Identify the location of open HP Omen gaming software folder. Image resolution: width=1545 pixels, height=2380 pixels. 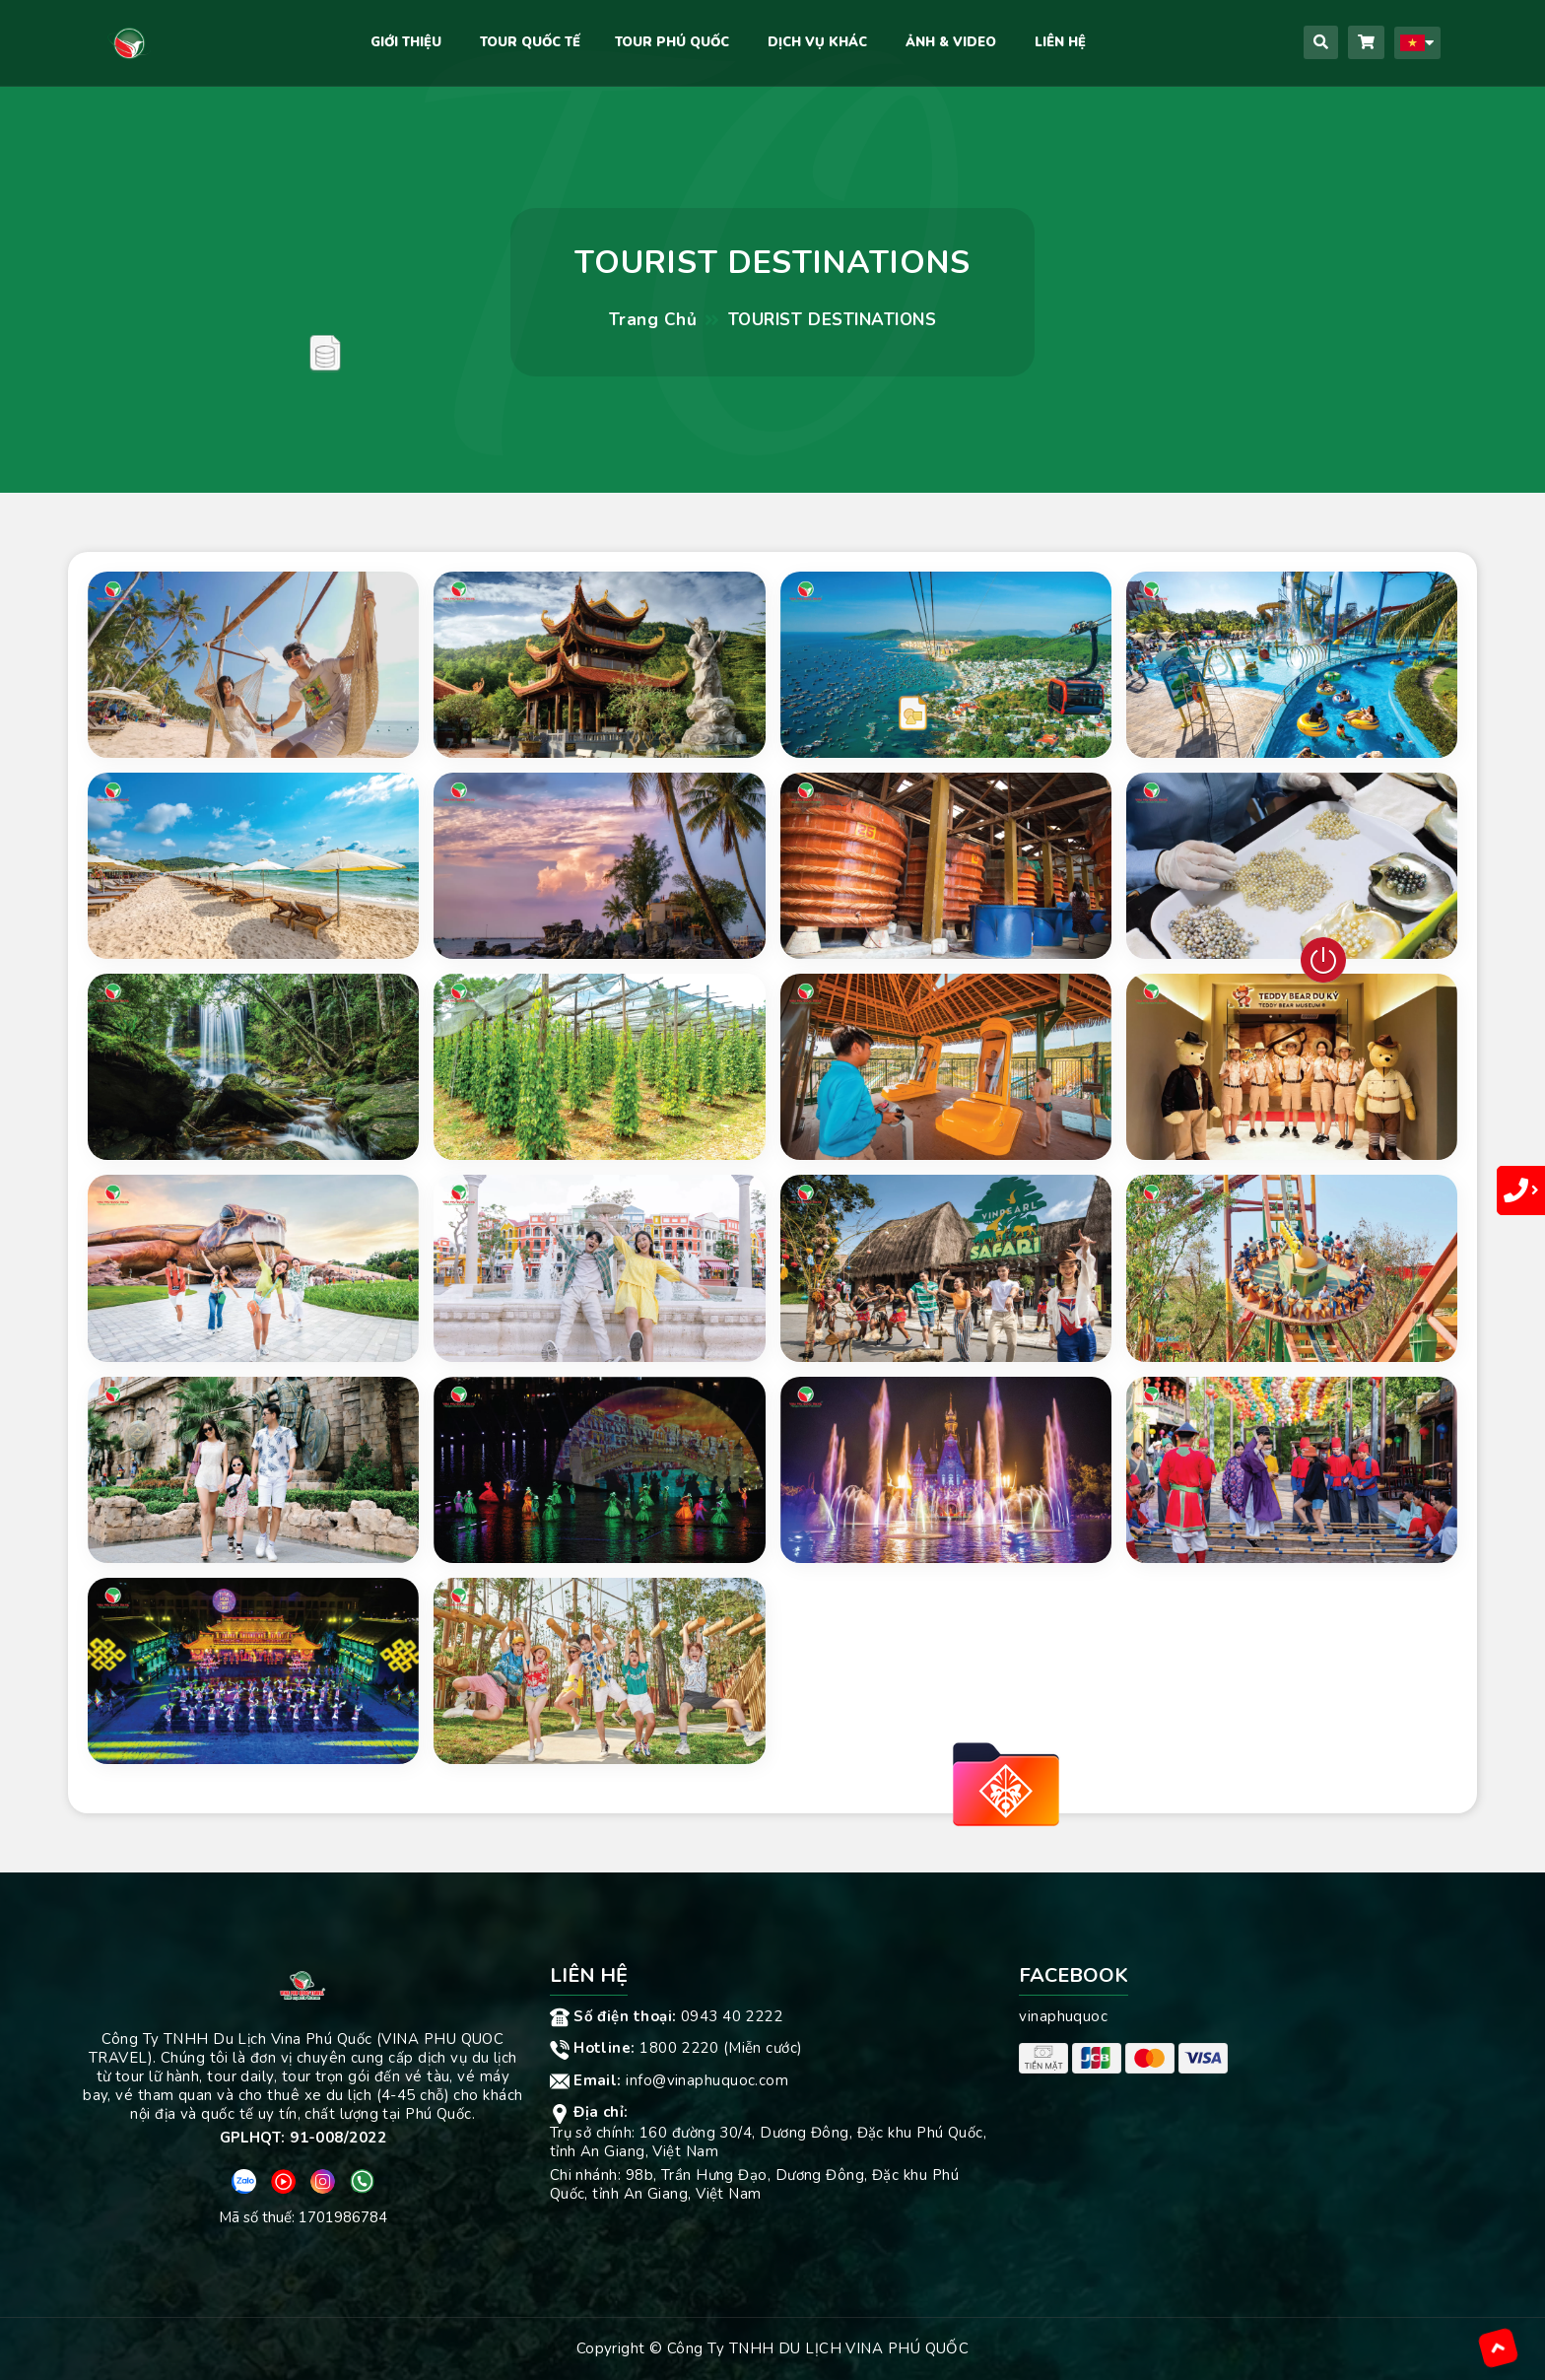
(1005, 1787).